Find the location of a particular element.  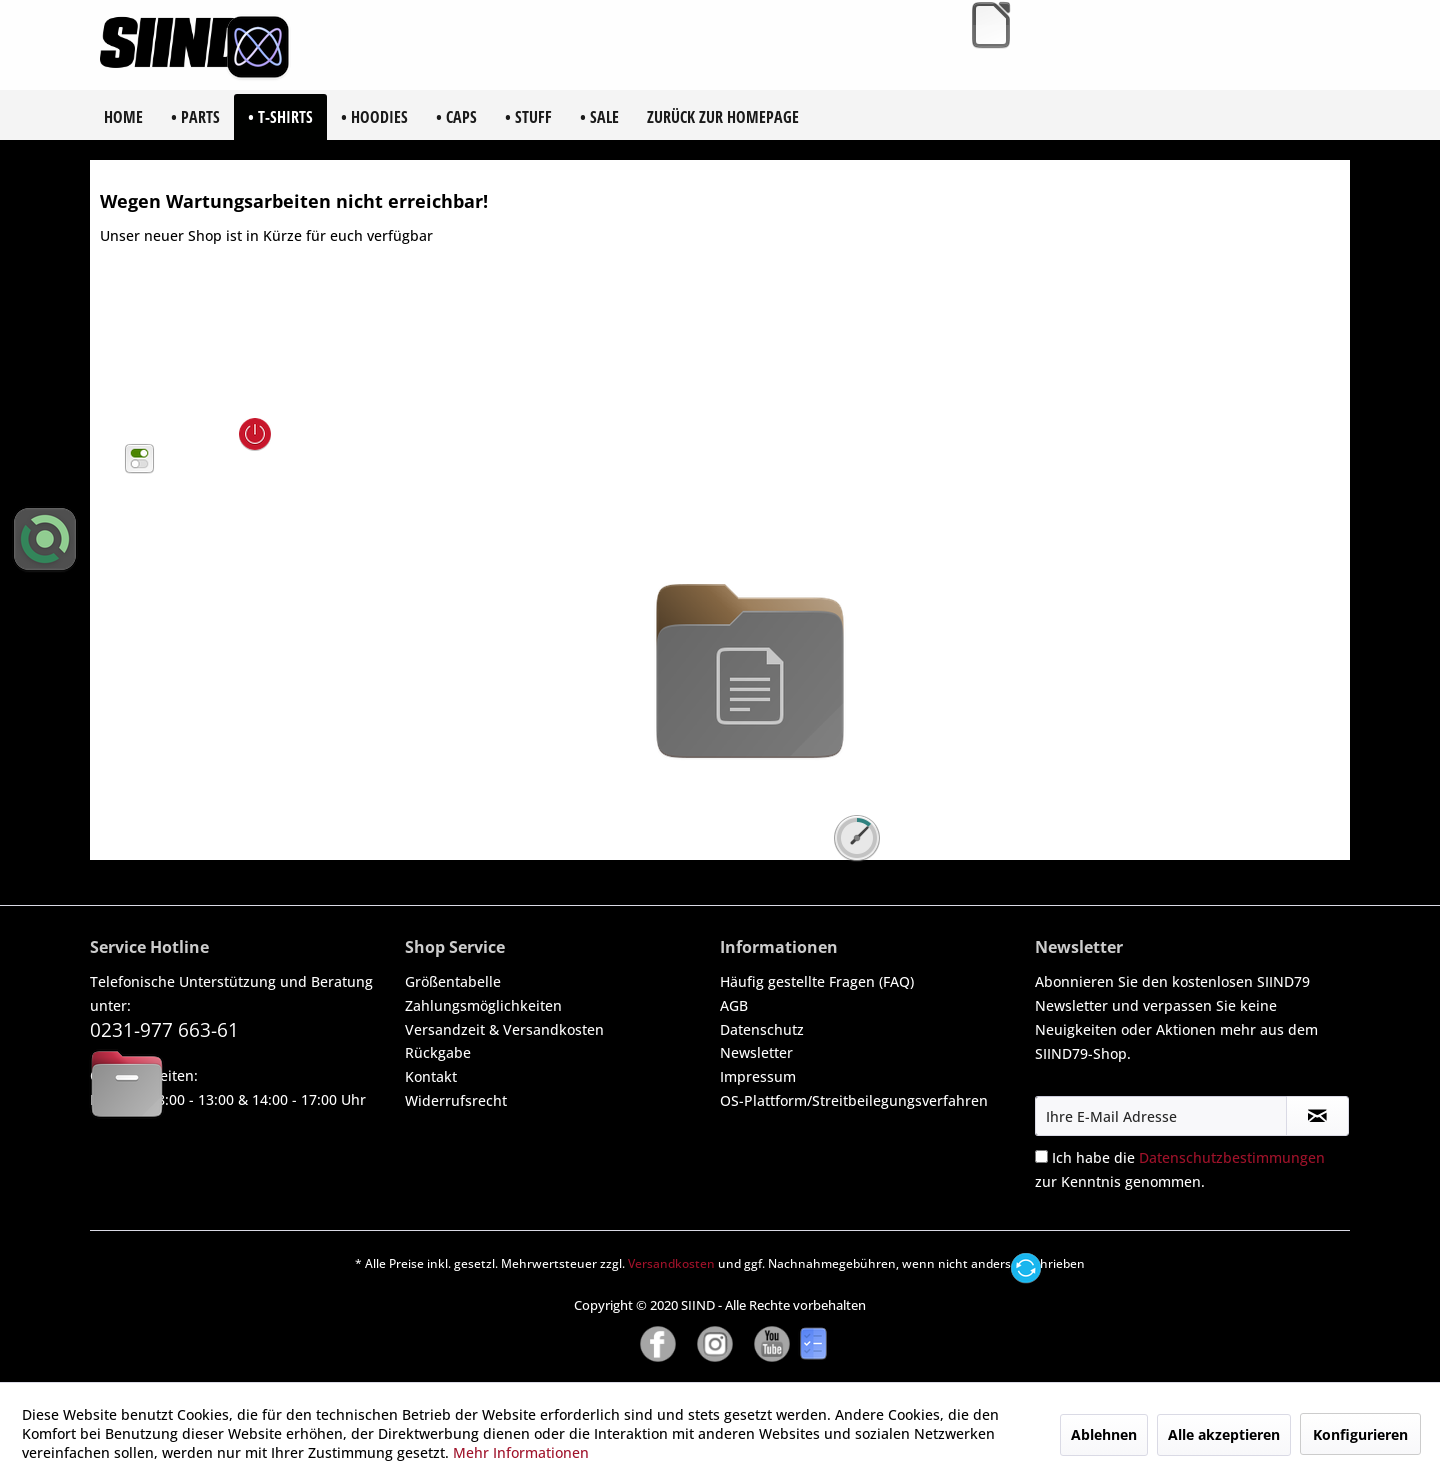

indicates file is syncing with shared folder is located at coordinates (1026, 1268).